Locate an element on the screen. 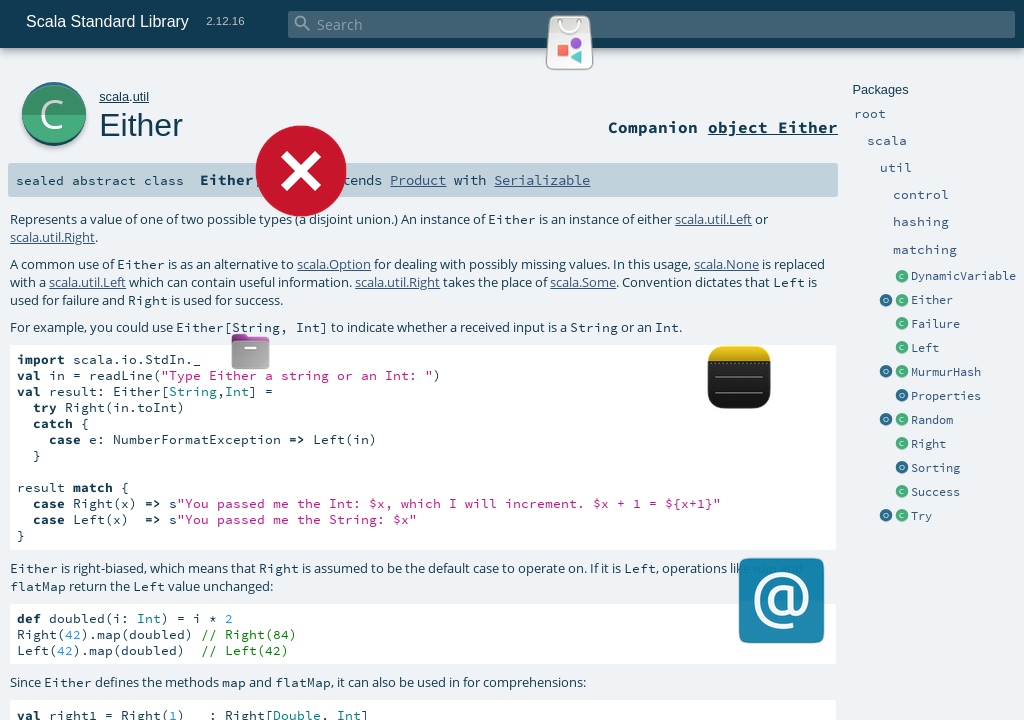 This screenshot has width=1024, height=720. open the notes app is located at coordinates (739, 377).